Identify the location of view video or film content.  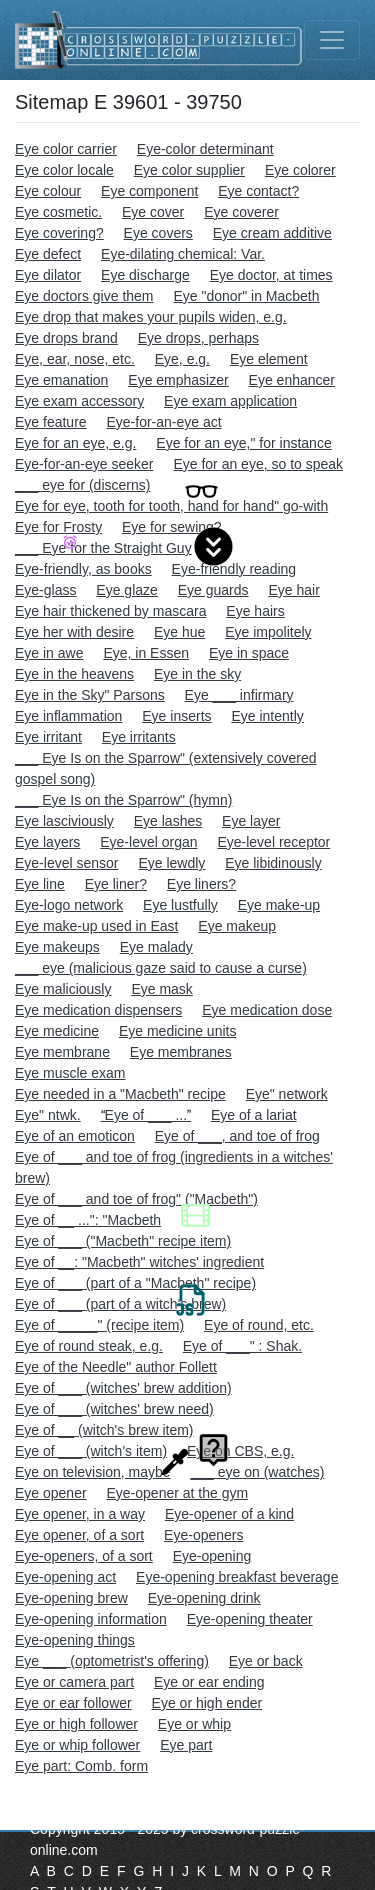
(195, 1215).